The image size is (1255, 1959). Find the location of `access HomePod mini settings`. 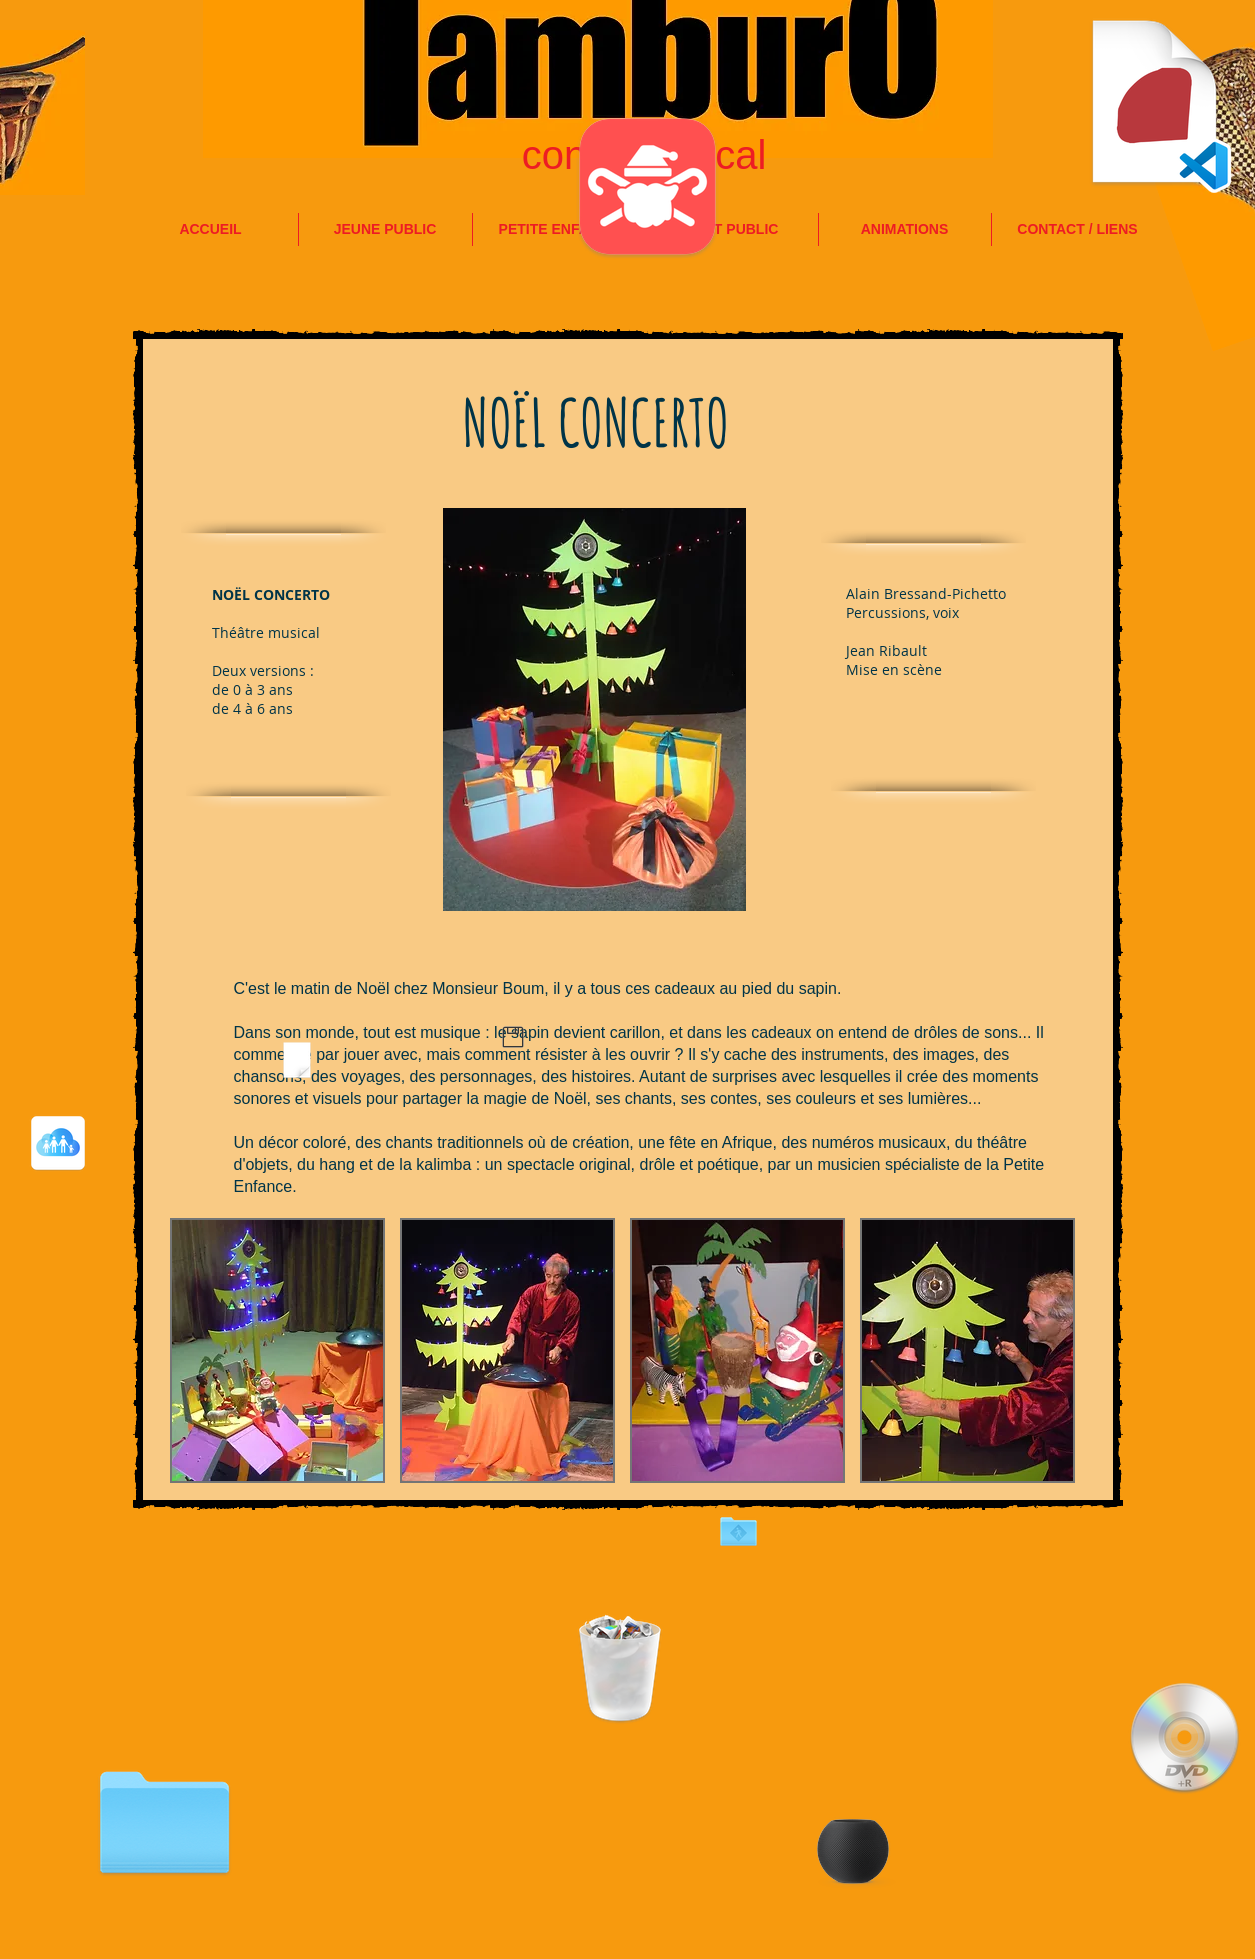

access HomePod mini settings is located at coordinates (853, 1858).